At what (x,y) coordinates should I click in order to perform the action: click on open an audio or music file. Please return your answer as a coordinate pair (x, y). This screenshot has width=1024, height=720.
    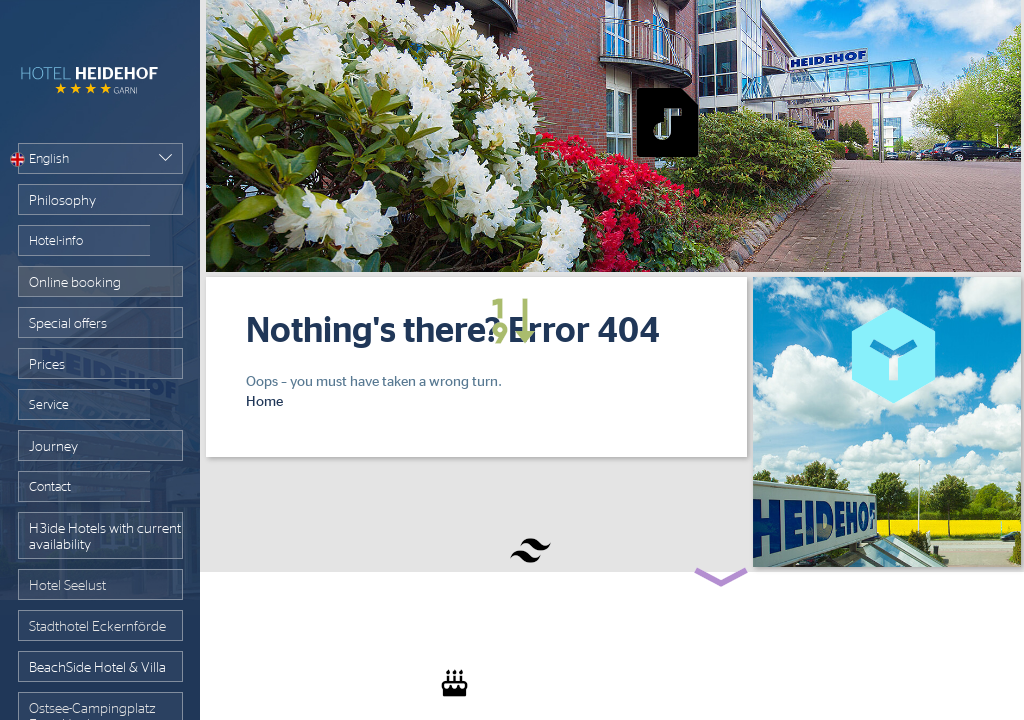
    Looking at the image, I should click on (667, 122).